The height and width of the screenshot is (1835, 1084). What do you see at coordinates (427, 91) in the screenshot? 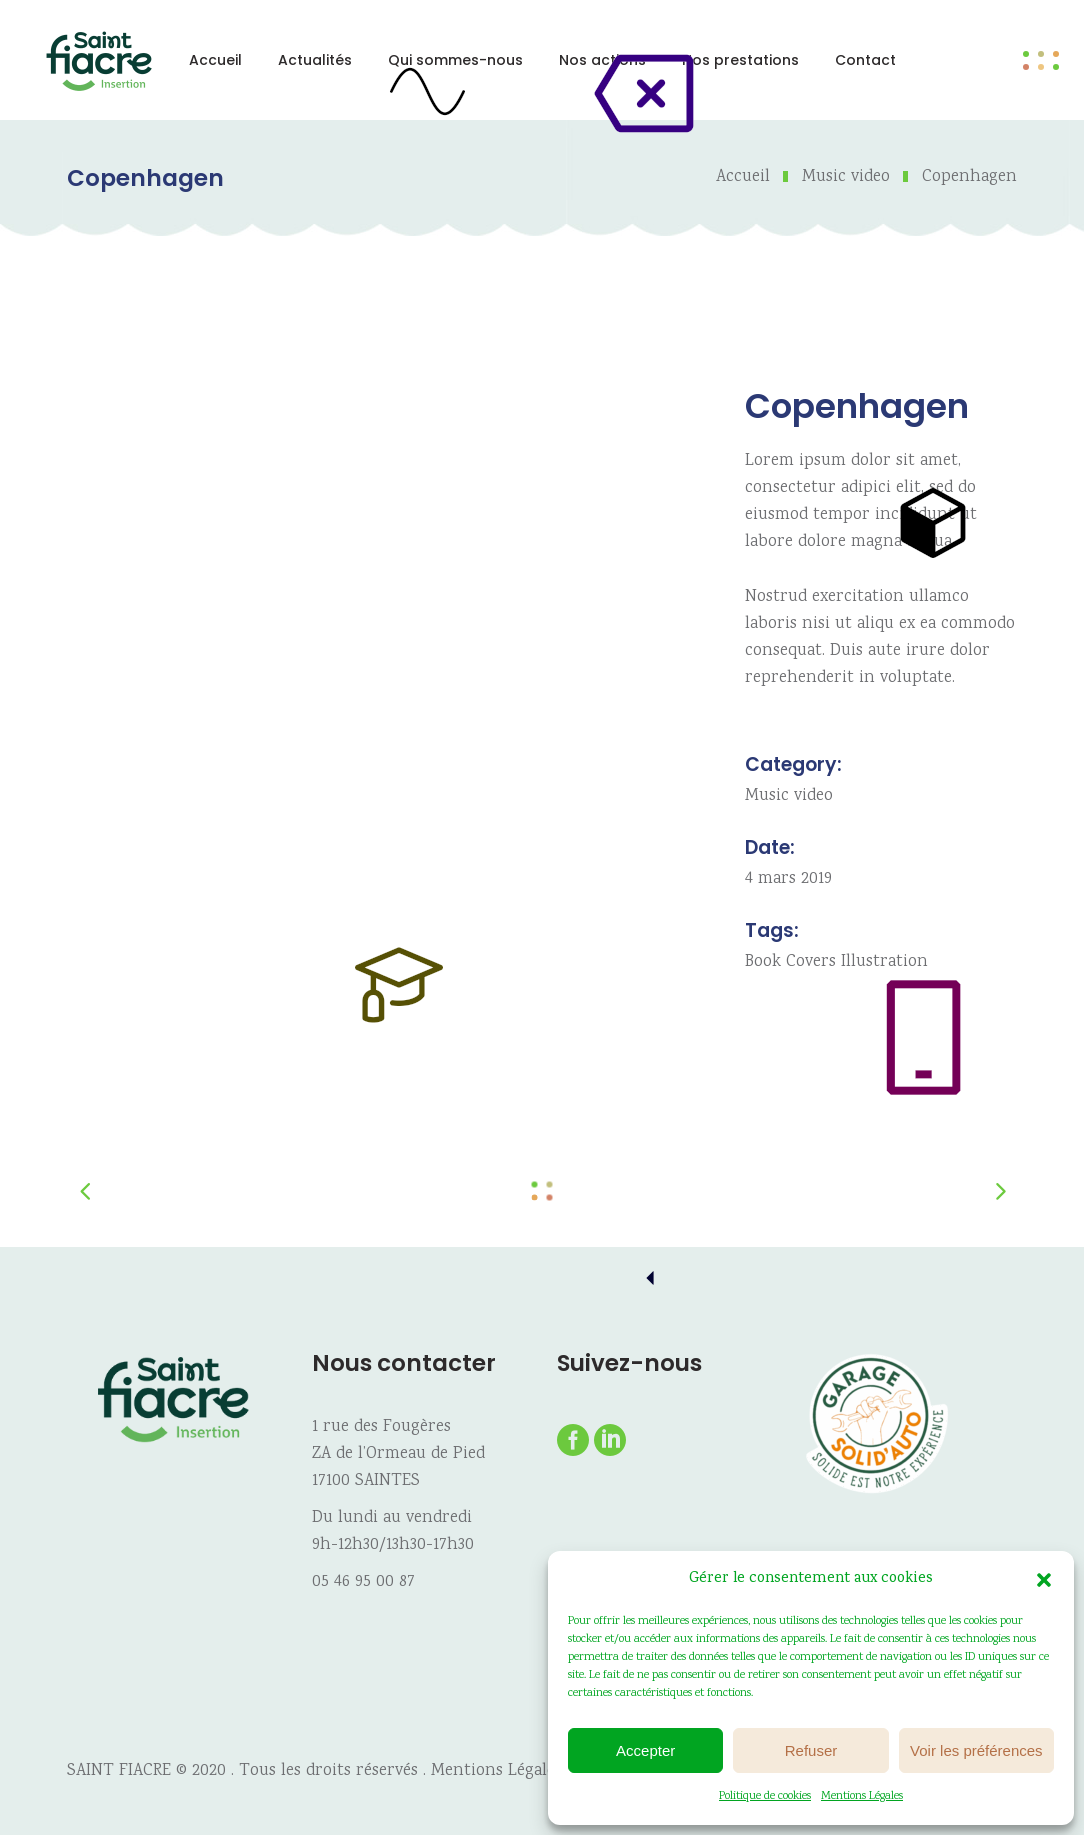
I see `adjust audio or sound wave settings` at bounding box center [427, 91].